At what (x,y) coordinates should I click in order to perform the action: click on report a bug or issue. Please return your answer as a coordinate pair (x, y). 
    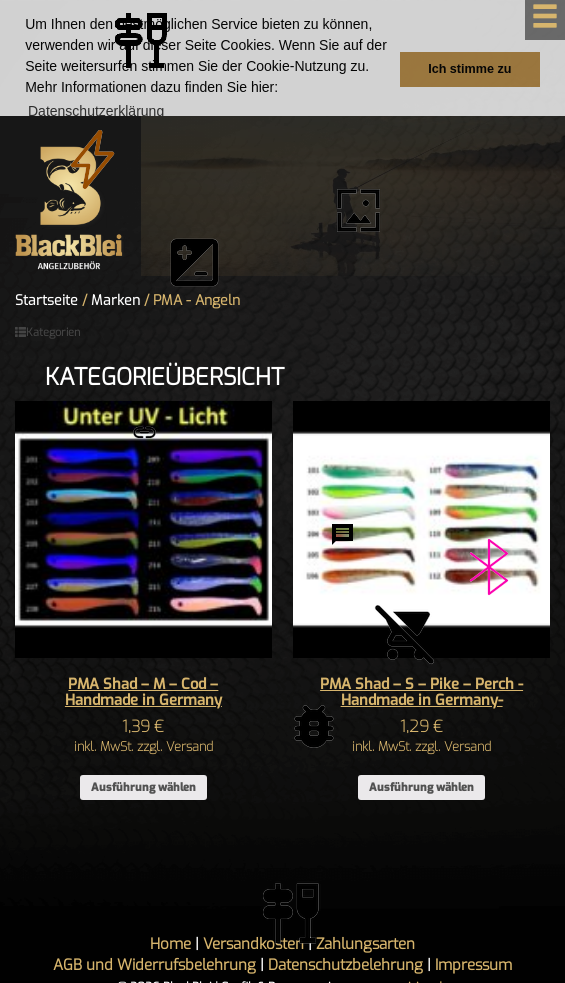
    Looking at the image, I should click on (314, 726).